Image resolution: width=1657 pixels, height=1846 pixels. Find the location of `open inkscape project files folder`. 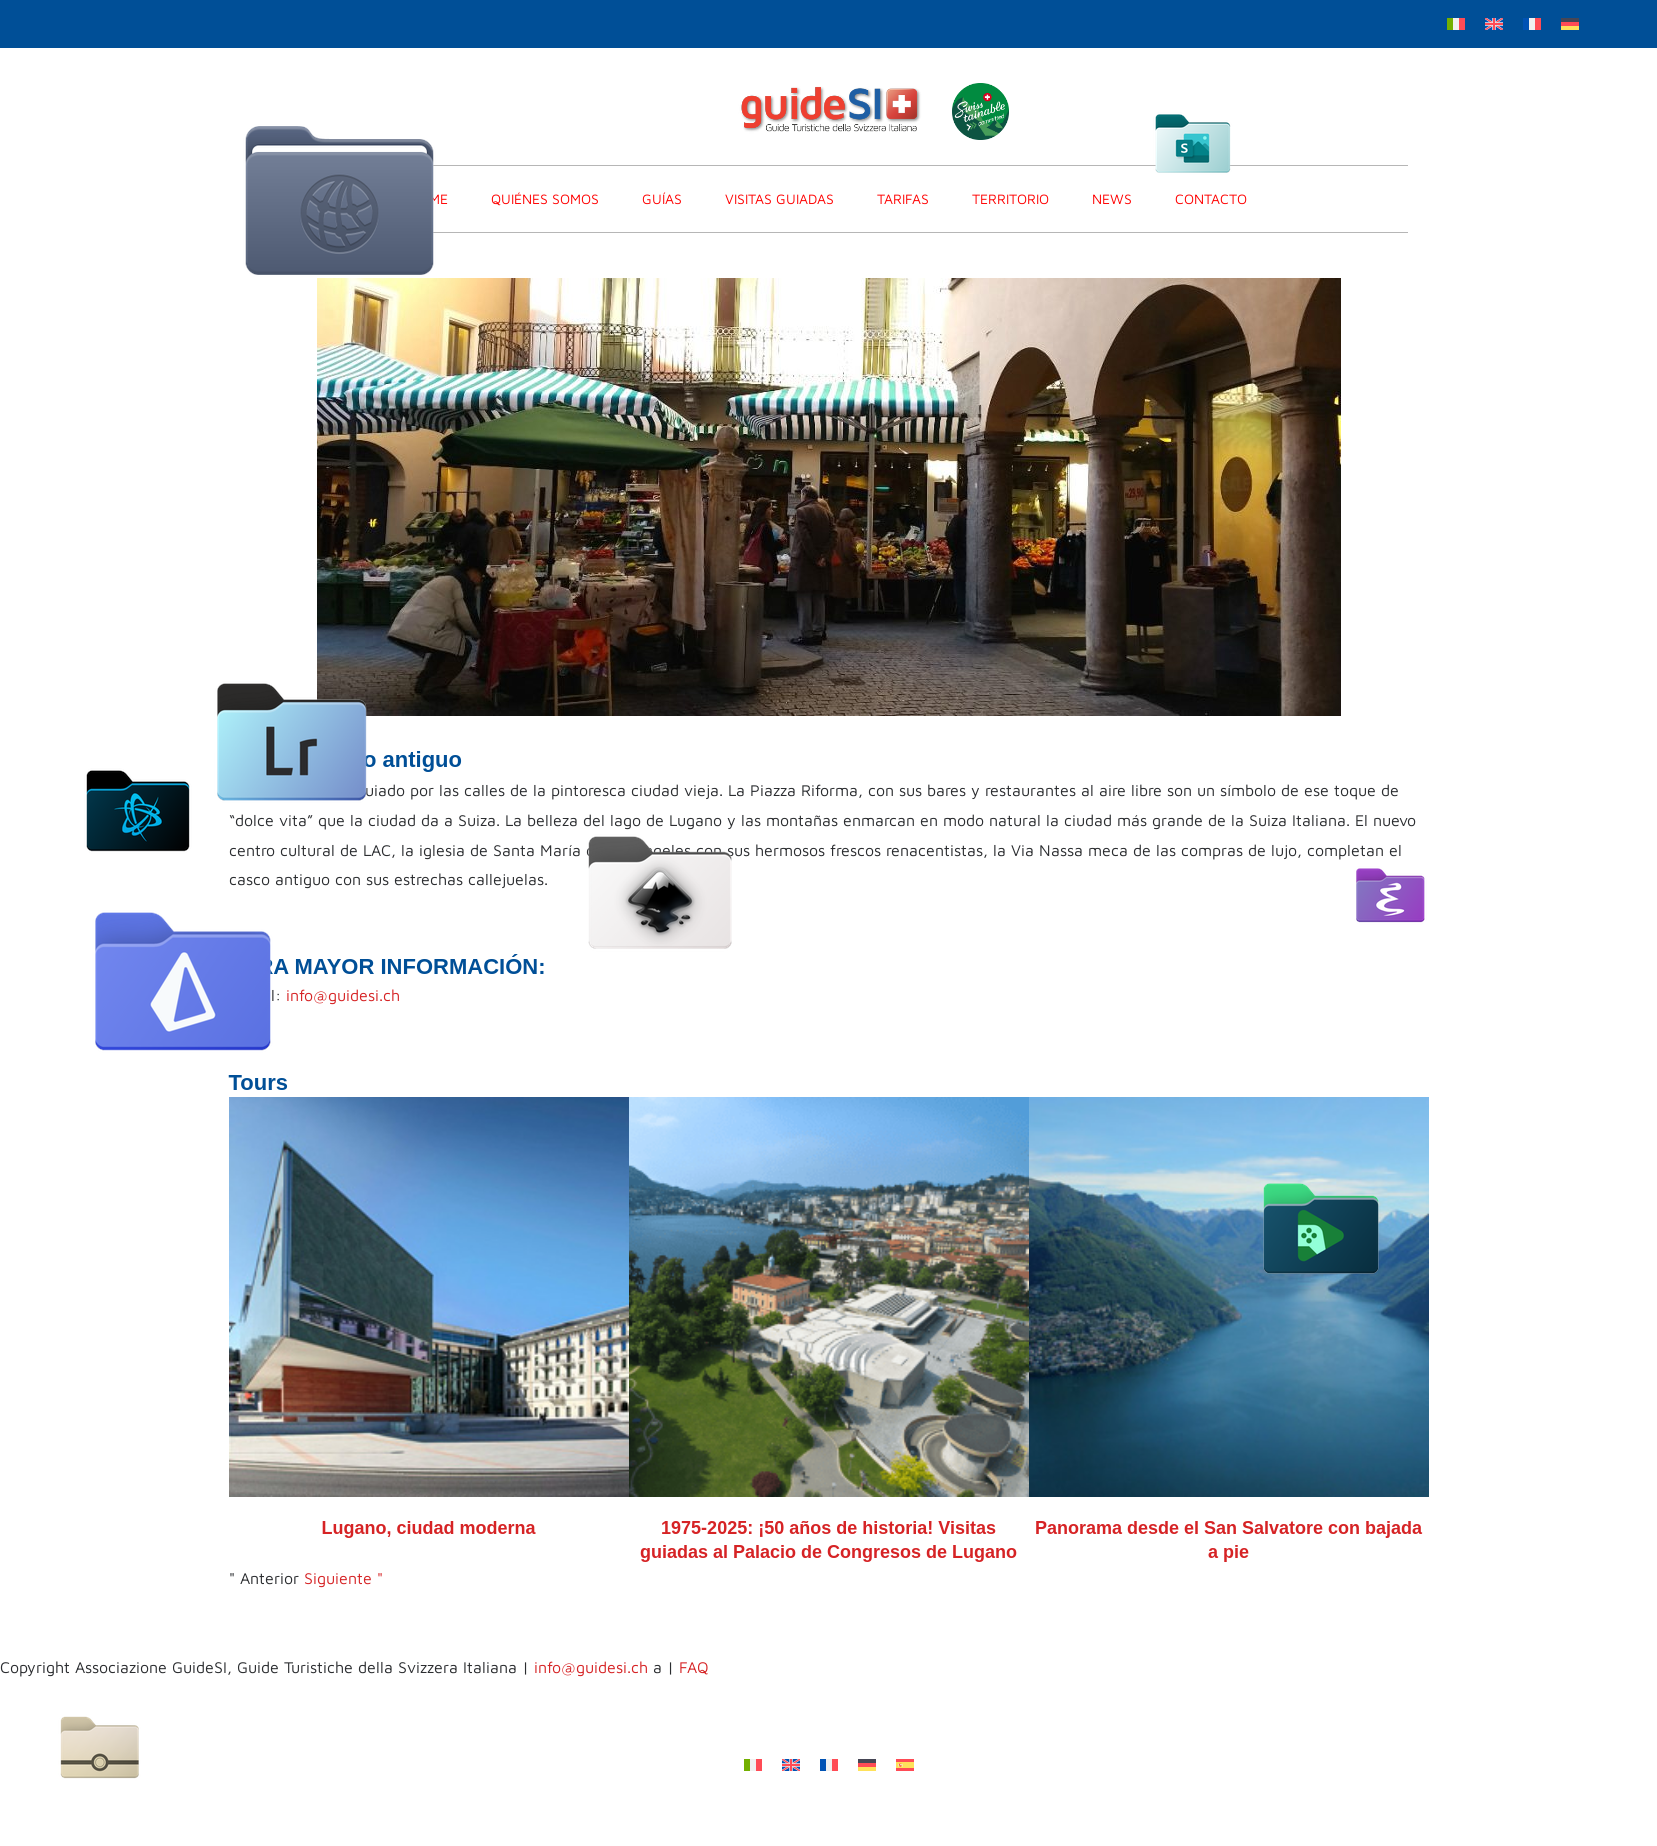

open inkscape project files folder is located at coordinates (659, 896).